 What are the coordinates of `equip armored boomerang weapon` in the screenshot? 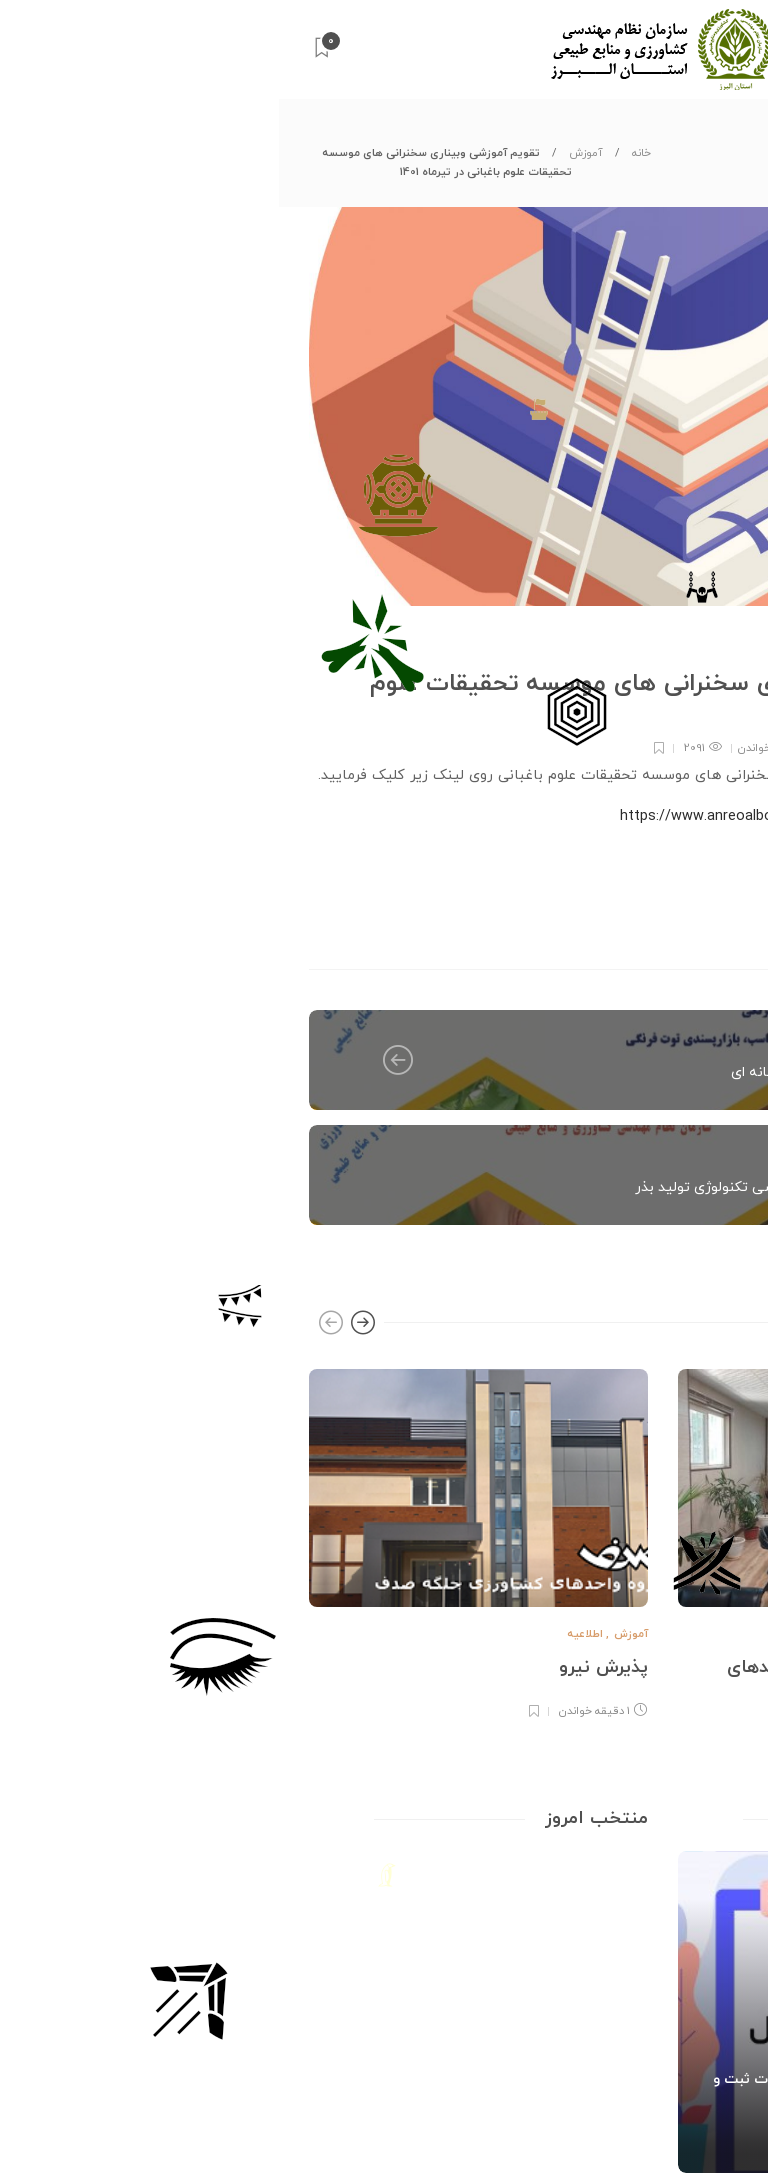 It's located at (189, 2001).